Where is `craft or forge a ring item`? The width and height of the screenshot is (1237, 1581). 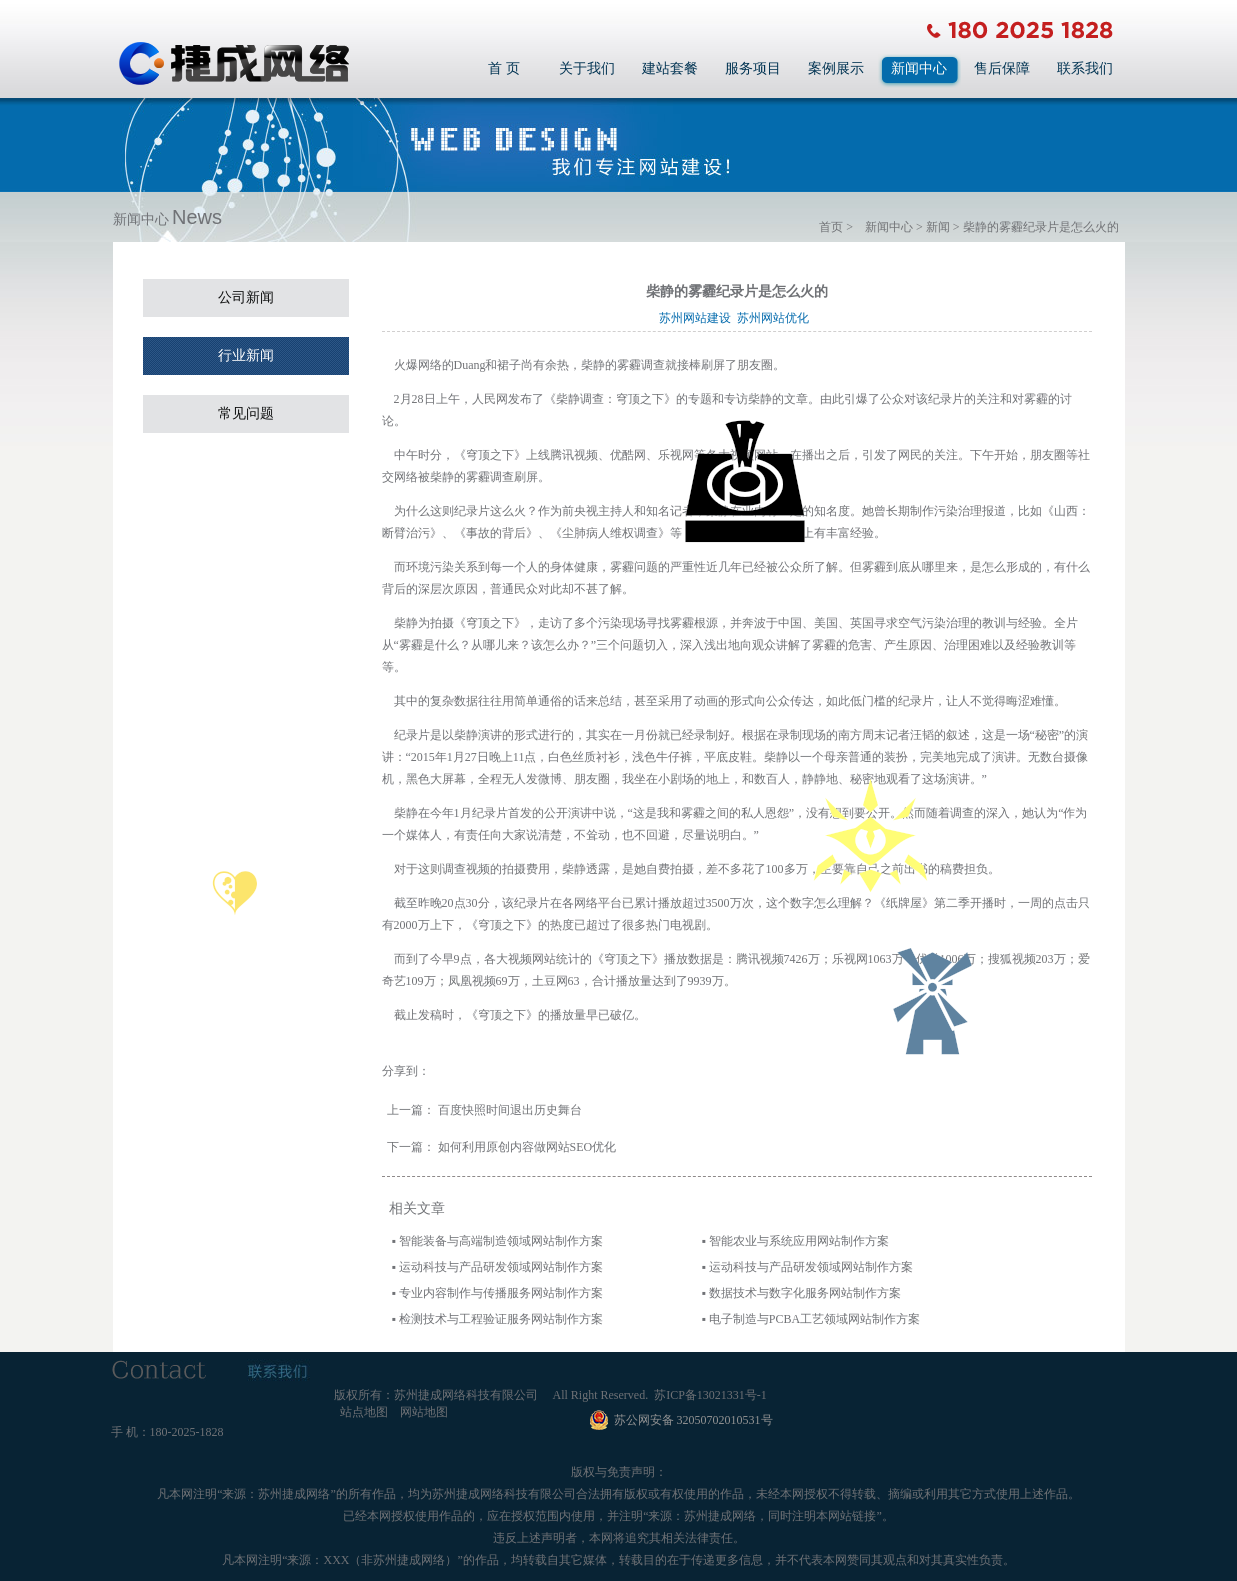 craft or forge a ring item is located at coordinates (745, 478).